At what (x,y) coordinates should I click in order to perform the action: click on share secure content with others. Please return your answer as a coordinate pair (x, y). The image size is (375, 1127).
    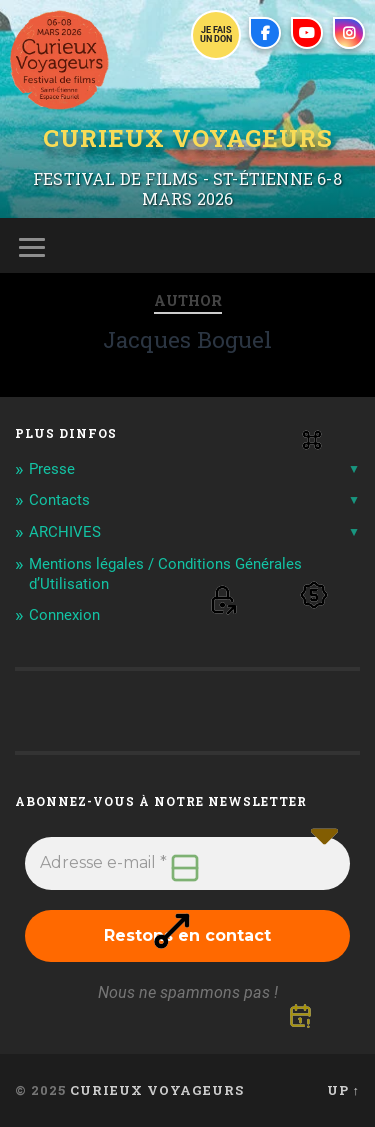
    Looking at the image, I should click on (222, 599).